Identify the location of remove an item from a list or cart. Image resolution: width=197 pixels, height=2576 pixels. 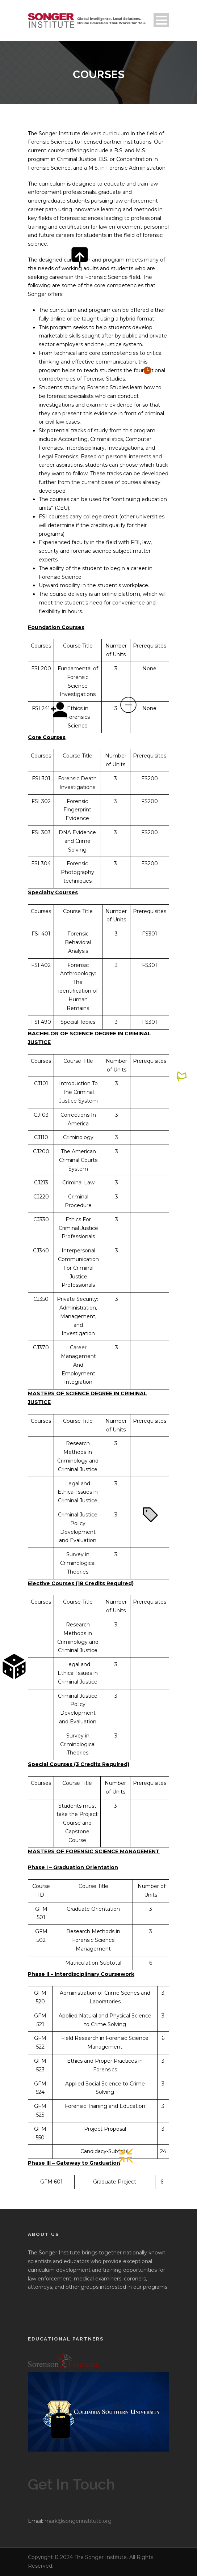
(128, 705).